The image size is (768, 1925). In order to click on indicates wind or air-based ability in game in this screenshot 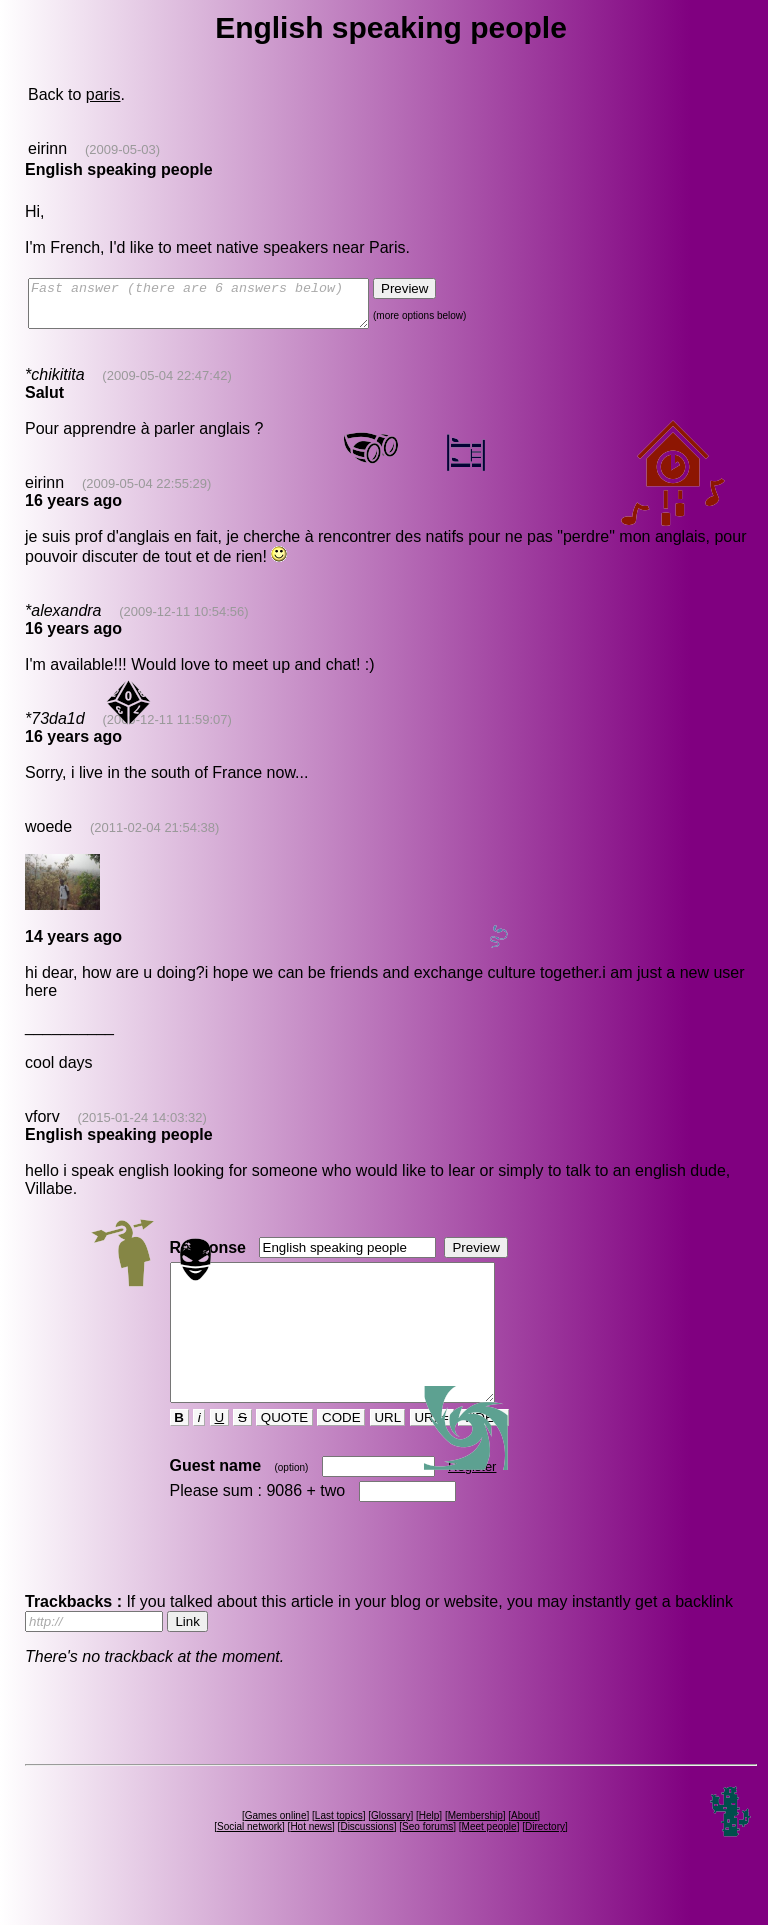, I will do `click(466, 1428)`.